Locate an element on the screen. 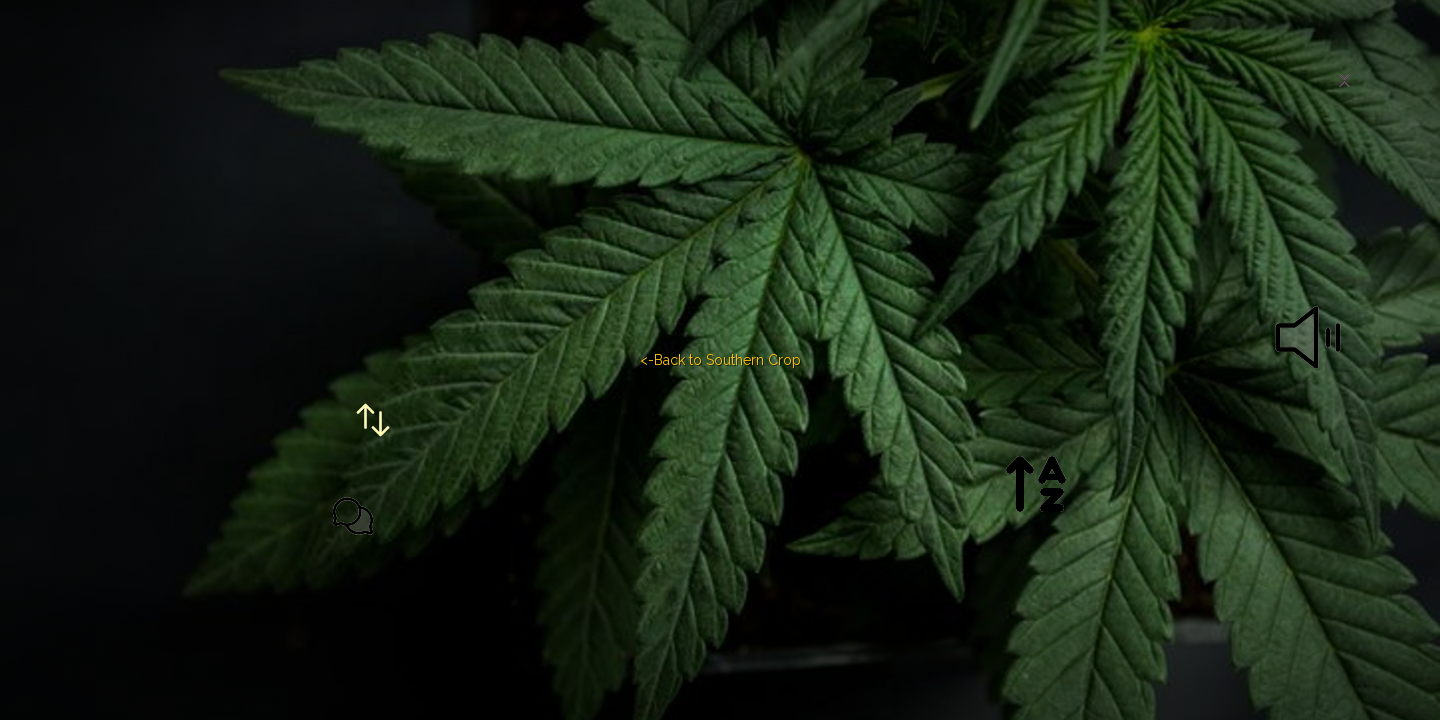 This screenshot has width=1440, height=720. open chat or messaging is located at coordinates (353, 516).